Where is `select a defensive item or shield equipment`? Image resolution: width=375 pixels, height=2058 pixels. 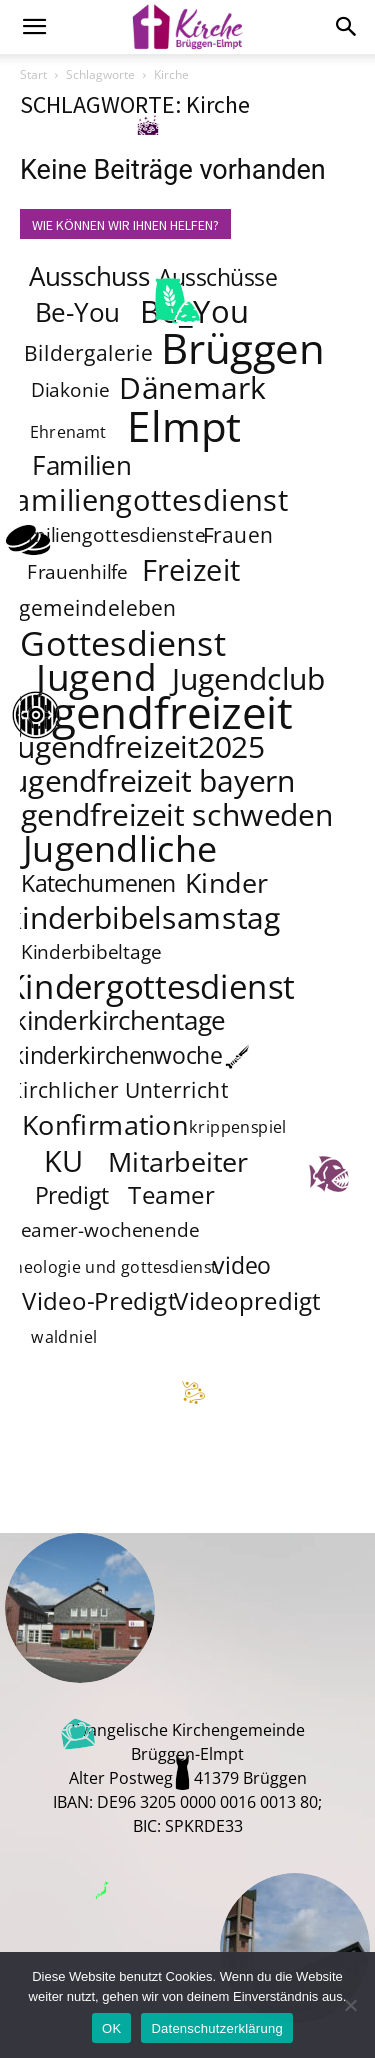 select a defensive item or shield equipment is located at coordinates (36, 715).